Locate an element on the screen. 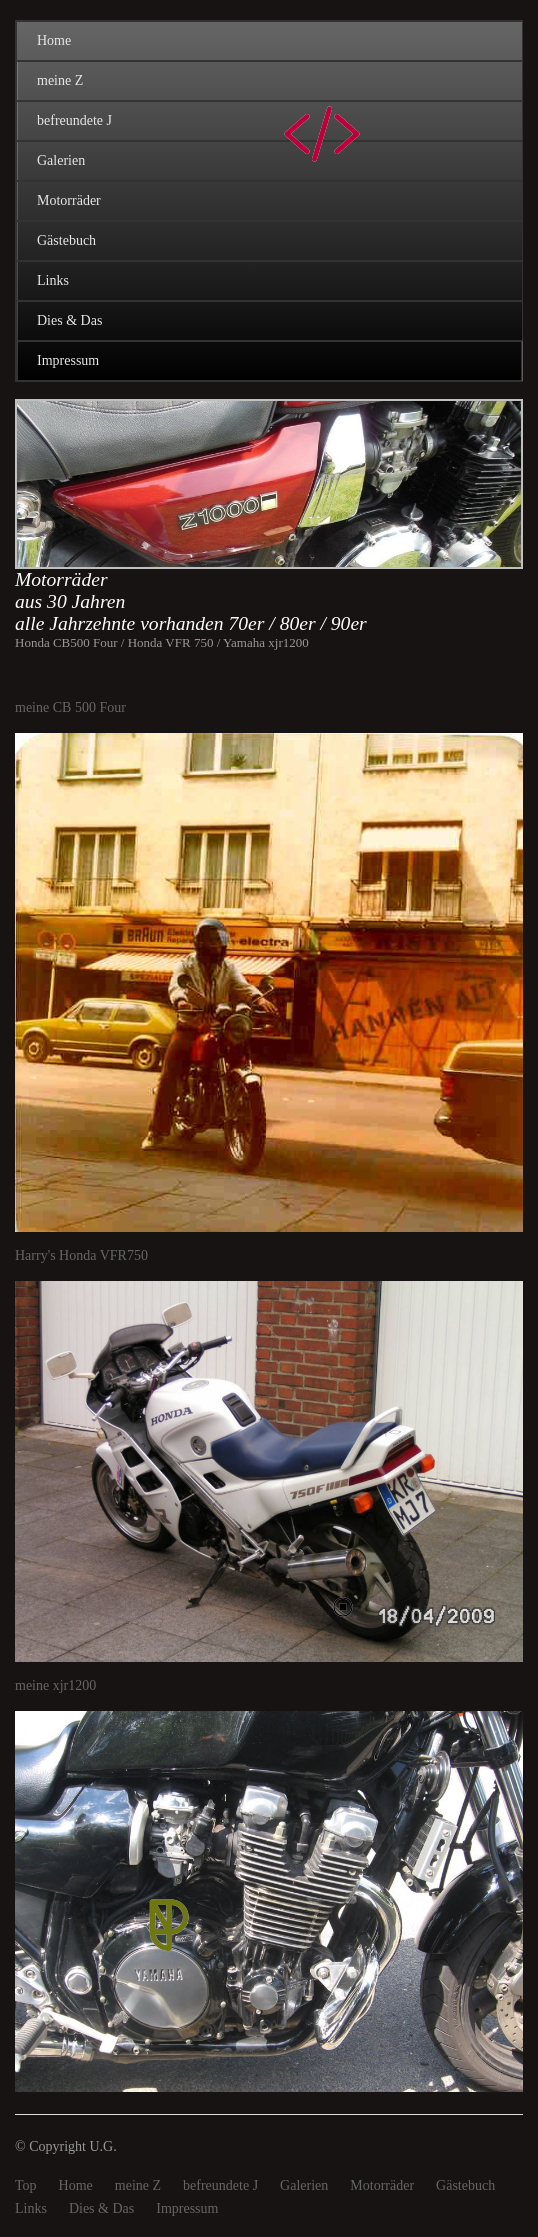 This screenshot has width=538, height=2237. phosphor icons brand logo is located at coordinates (165, 1922).